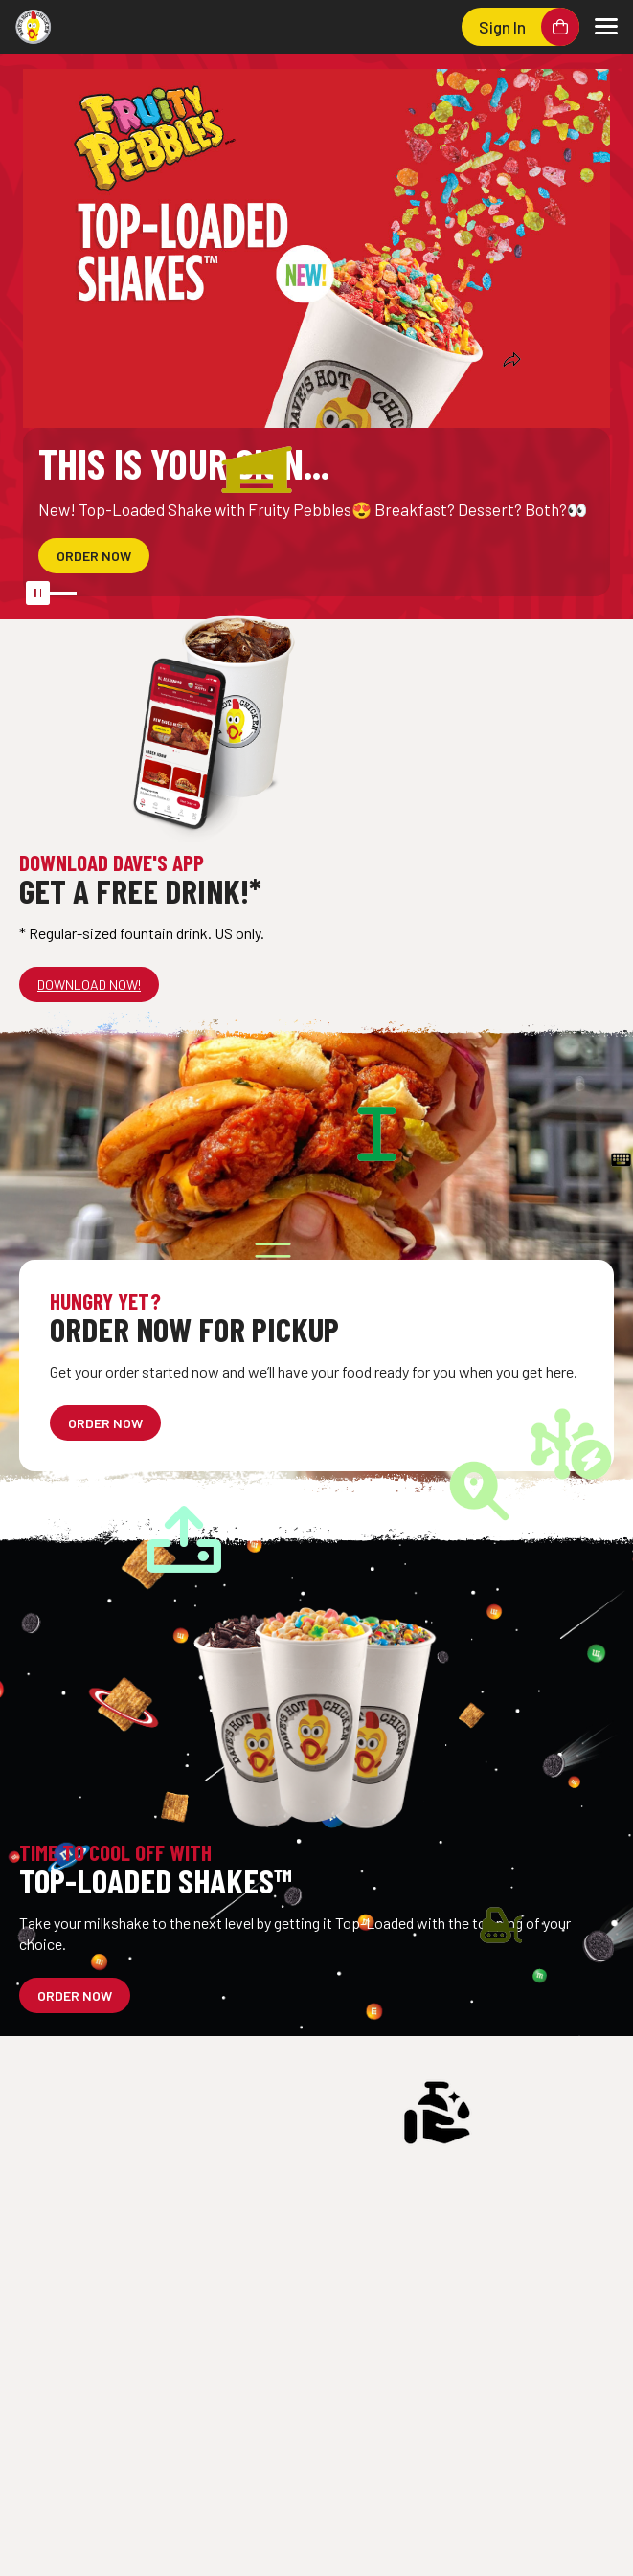 This screenshot has height=2576, width=633. What do you see at coordinates (479, 1490) in the screenshot?
I see `search for a location` at bounding box center [479, 1490].